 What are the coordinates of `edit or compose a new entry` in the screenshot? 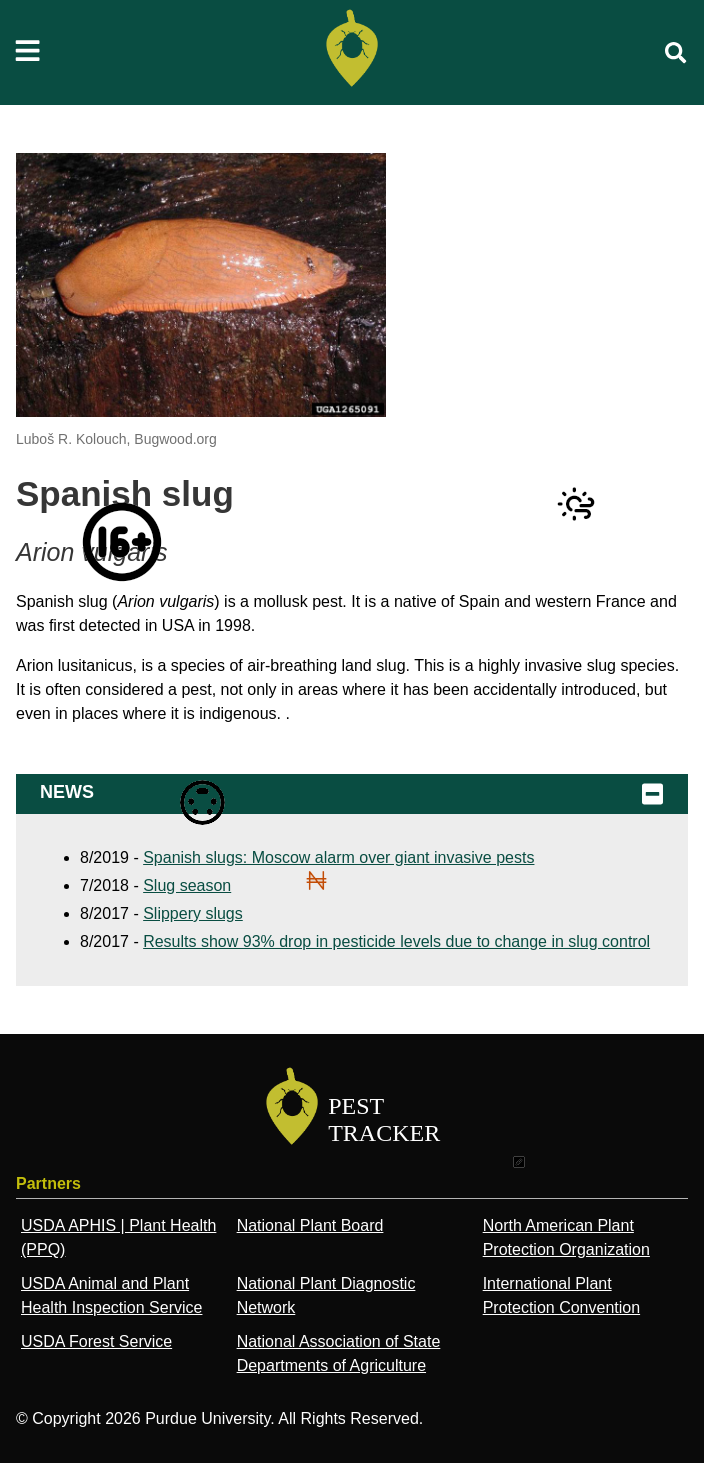 It's located at (519, 1162).